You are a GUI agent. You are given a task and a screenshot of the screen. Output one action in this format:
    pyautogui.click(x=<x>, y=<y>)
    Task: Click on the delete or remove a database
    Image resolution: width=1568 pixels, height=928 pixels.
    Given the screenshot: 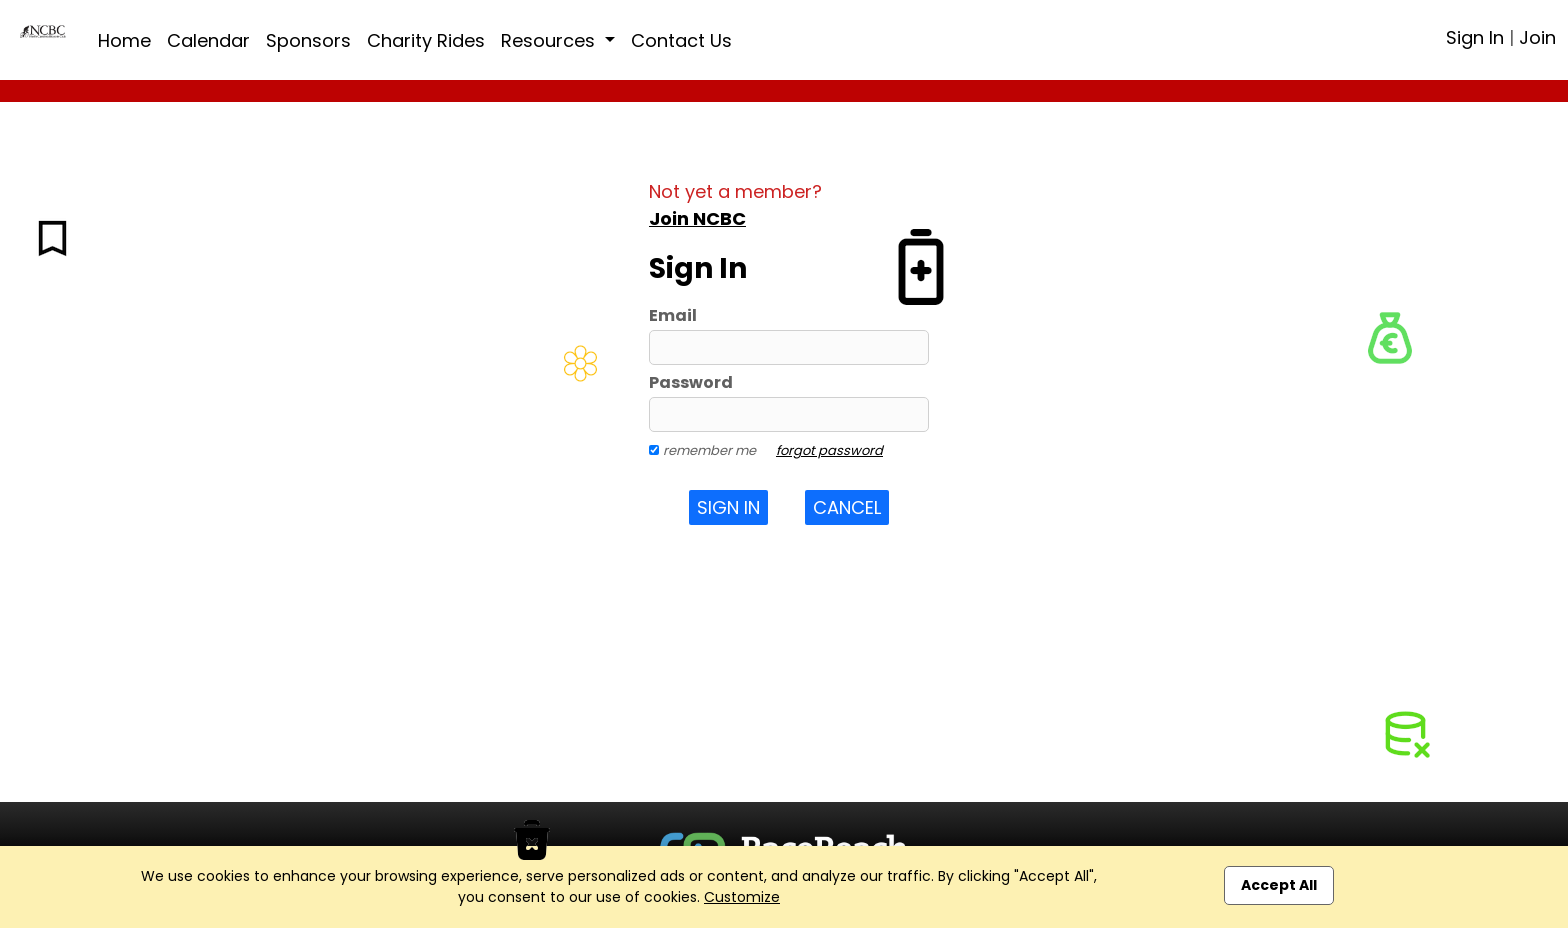 What is the action you would take?
    pyautogui.click(x=1405, y=733)
    